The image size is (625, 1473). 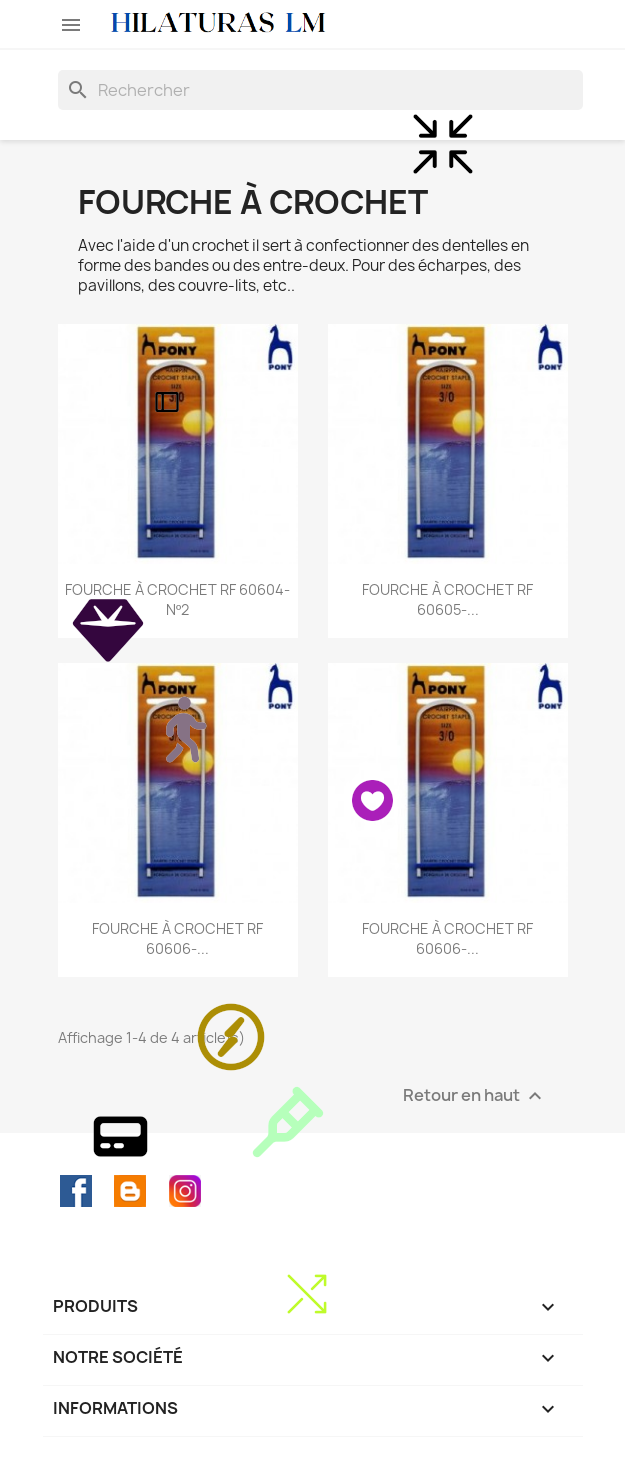 I want to click on like or favorite an item in your feed, so click(x=372, y=800).